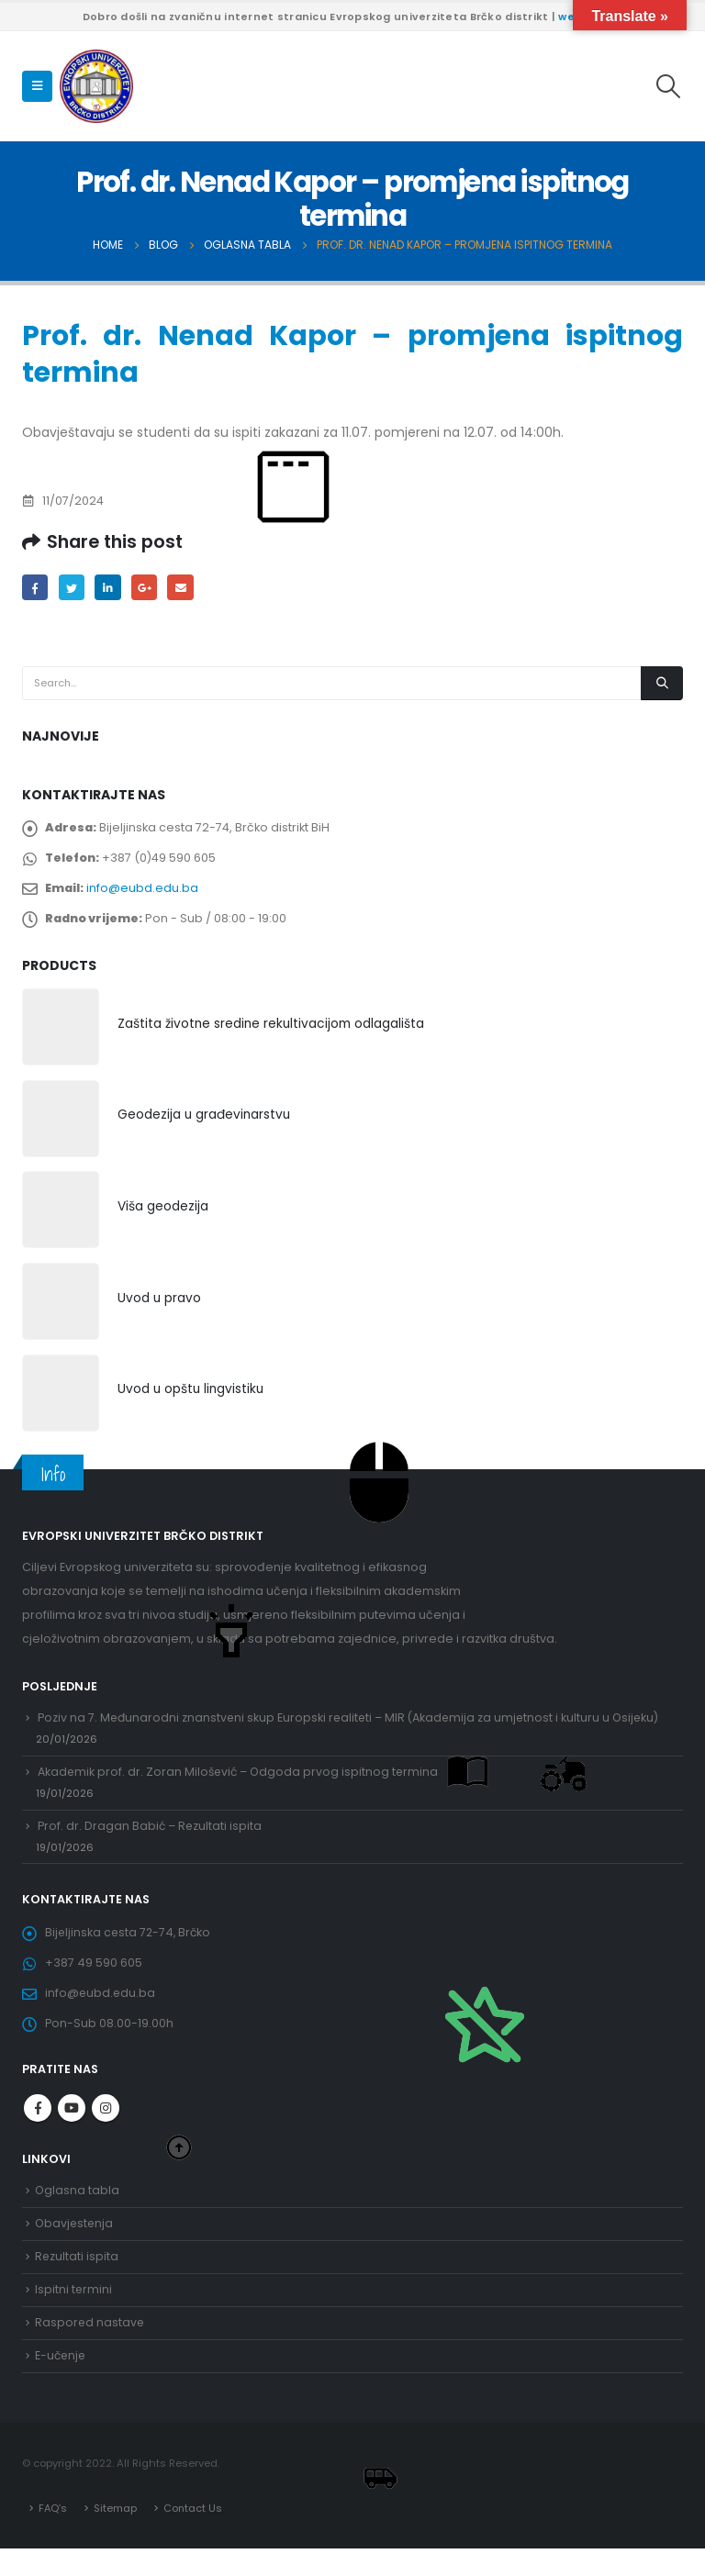  What do you see at coordinates (467, 1769) in the screenshot?
I see `import contacts from address book` at bounding box center [467, 1769].